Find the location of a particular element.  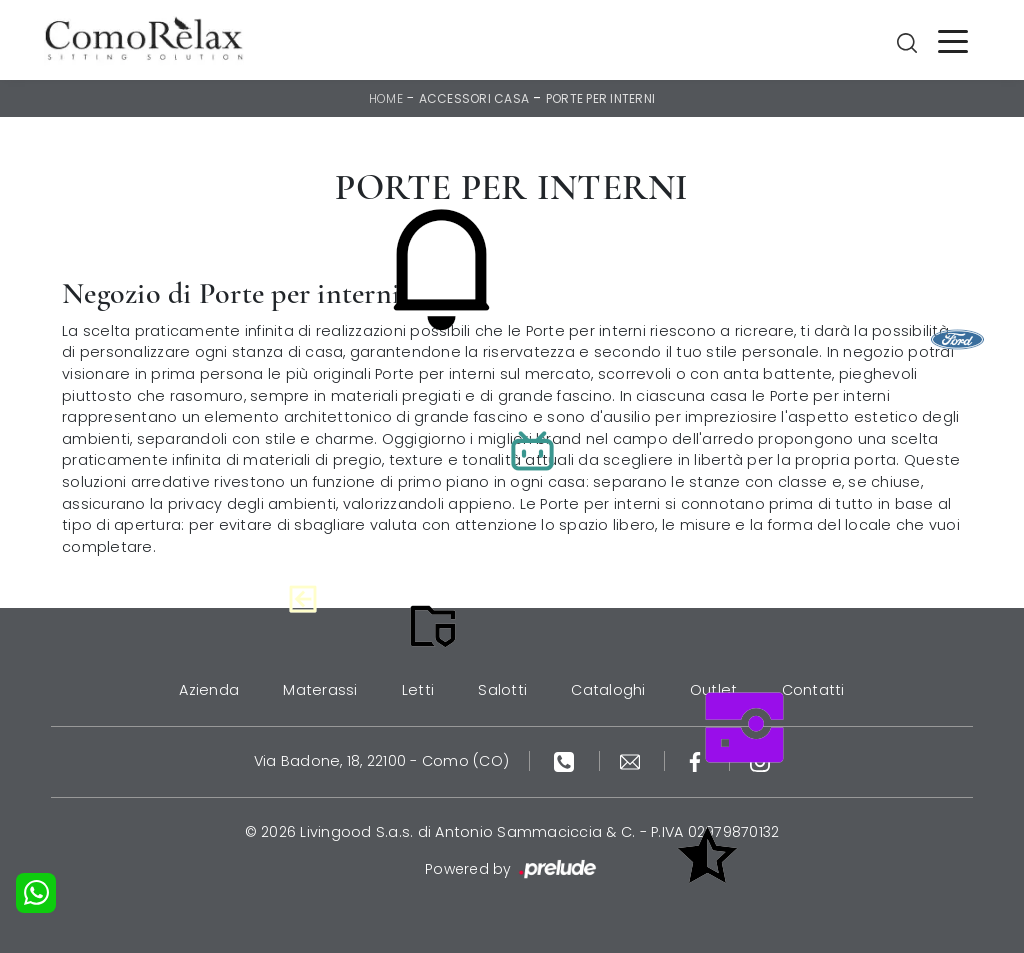

access protected or secure files is located at coordinates (433, 626).